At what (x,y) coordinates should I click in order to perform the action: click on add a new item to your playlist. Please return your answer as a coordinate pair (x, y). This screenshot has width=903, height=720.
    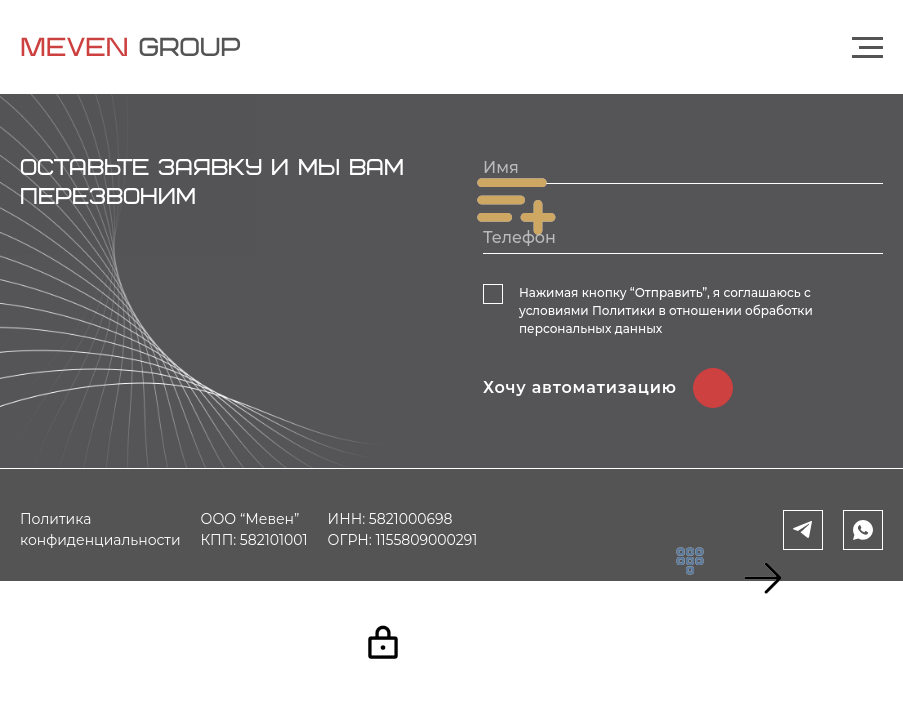
    Looking at the image, I should click on (512, 200).